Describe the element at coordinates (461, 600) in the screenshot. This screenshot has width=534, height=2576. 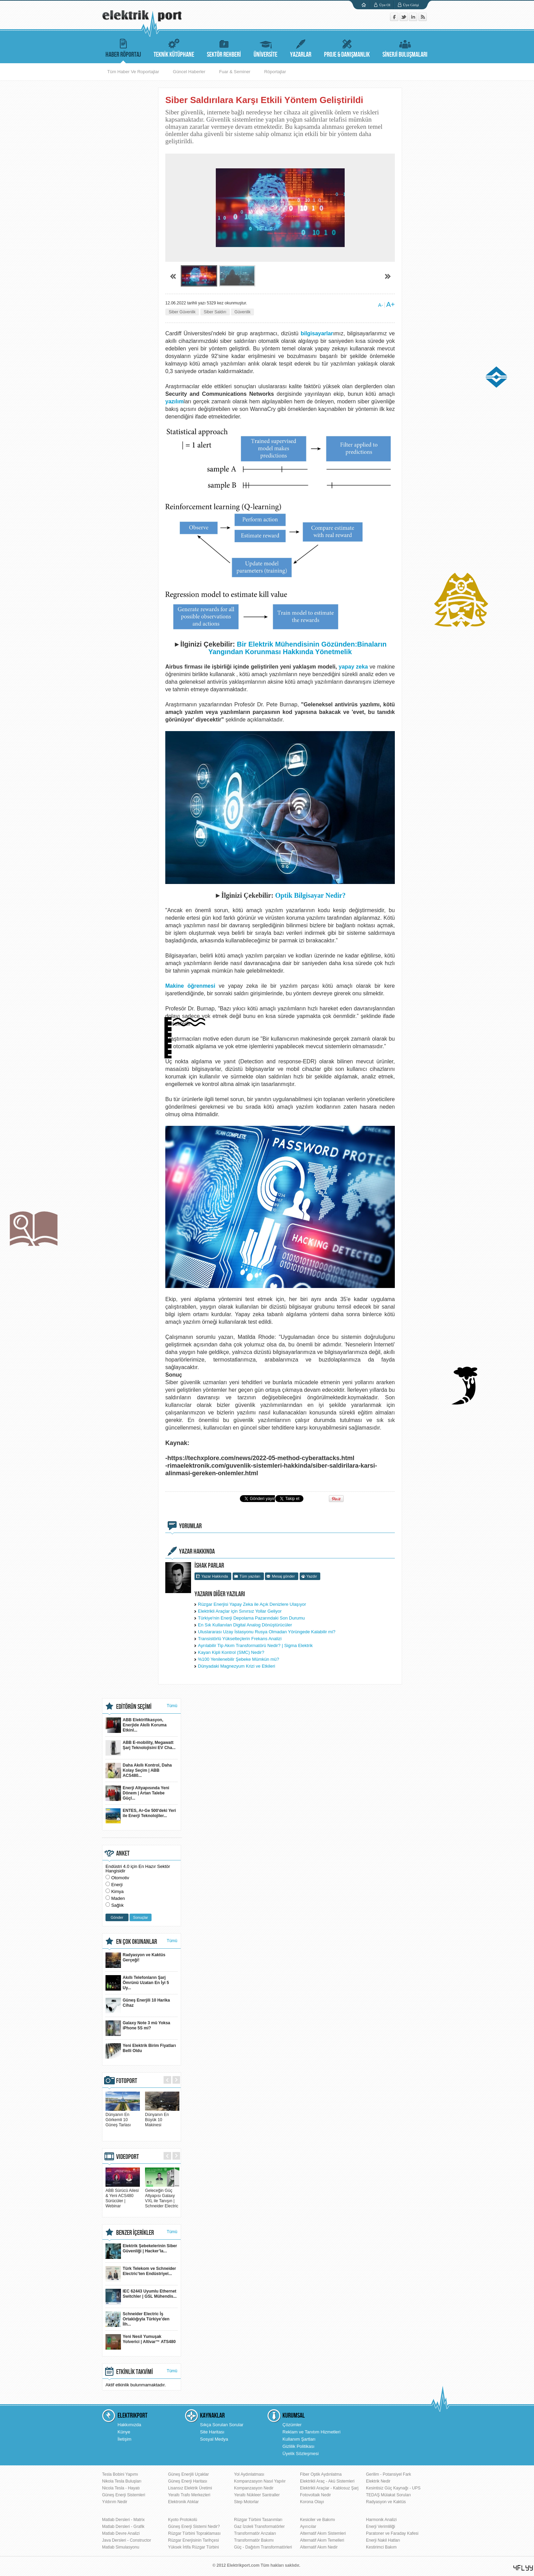
I see `select pirate captain character or avatar` at that location.